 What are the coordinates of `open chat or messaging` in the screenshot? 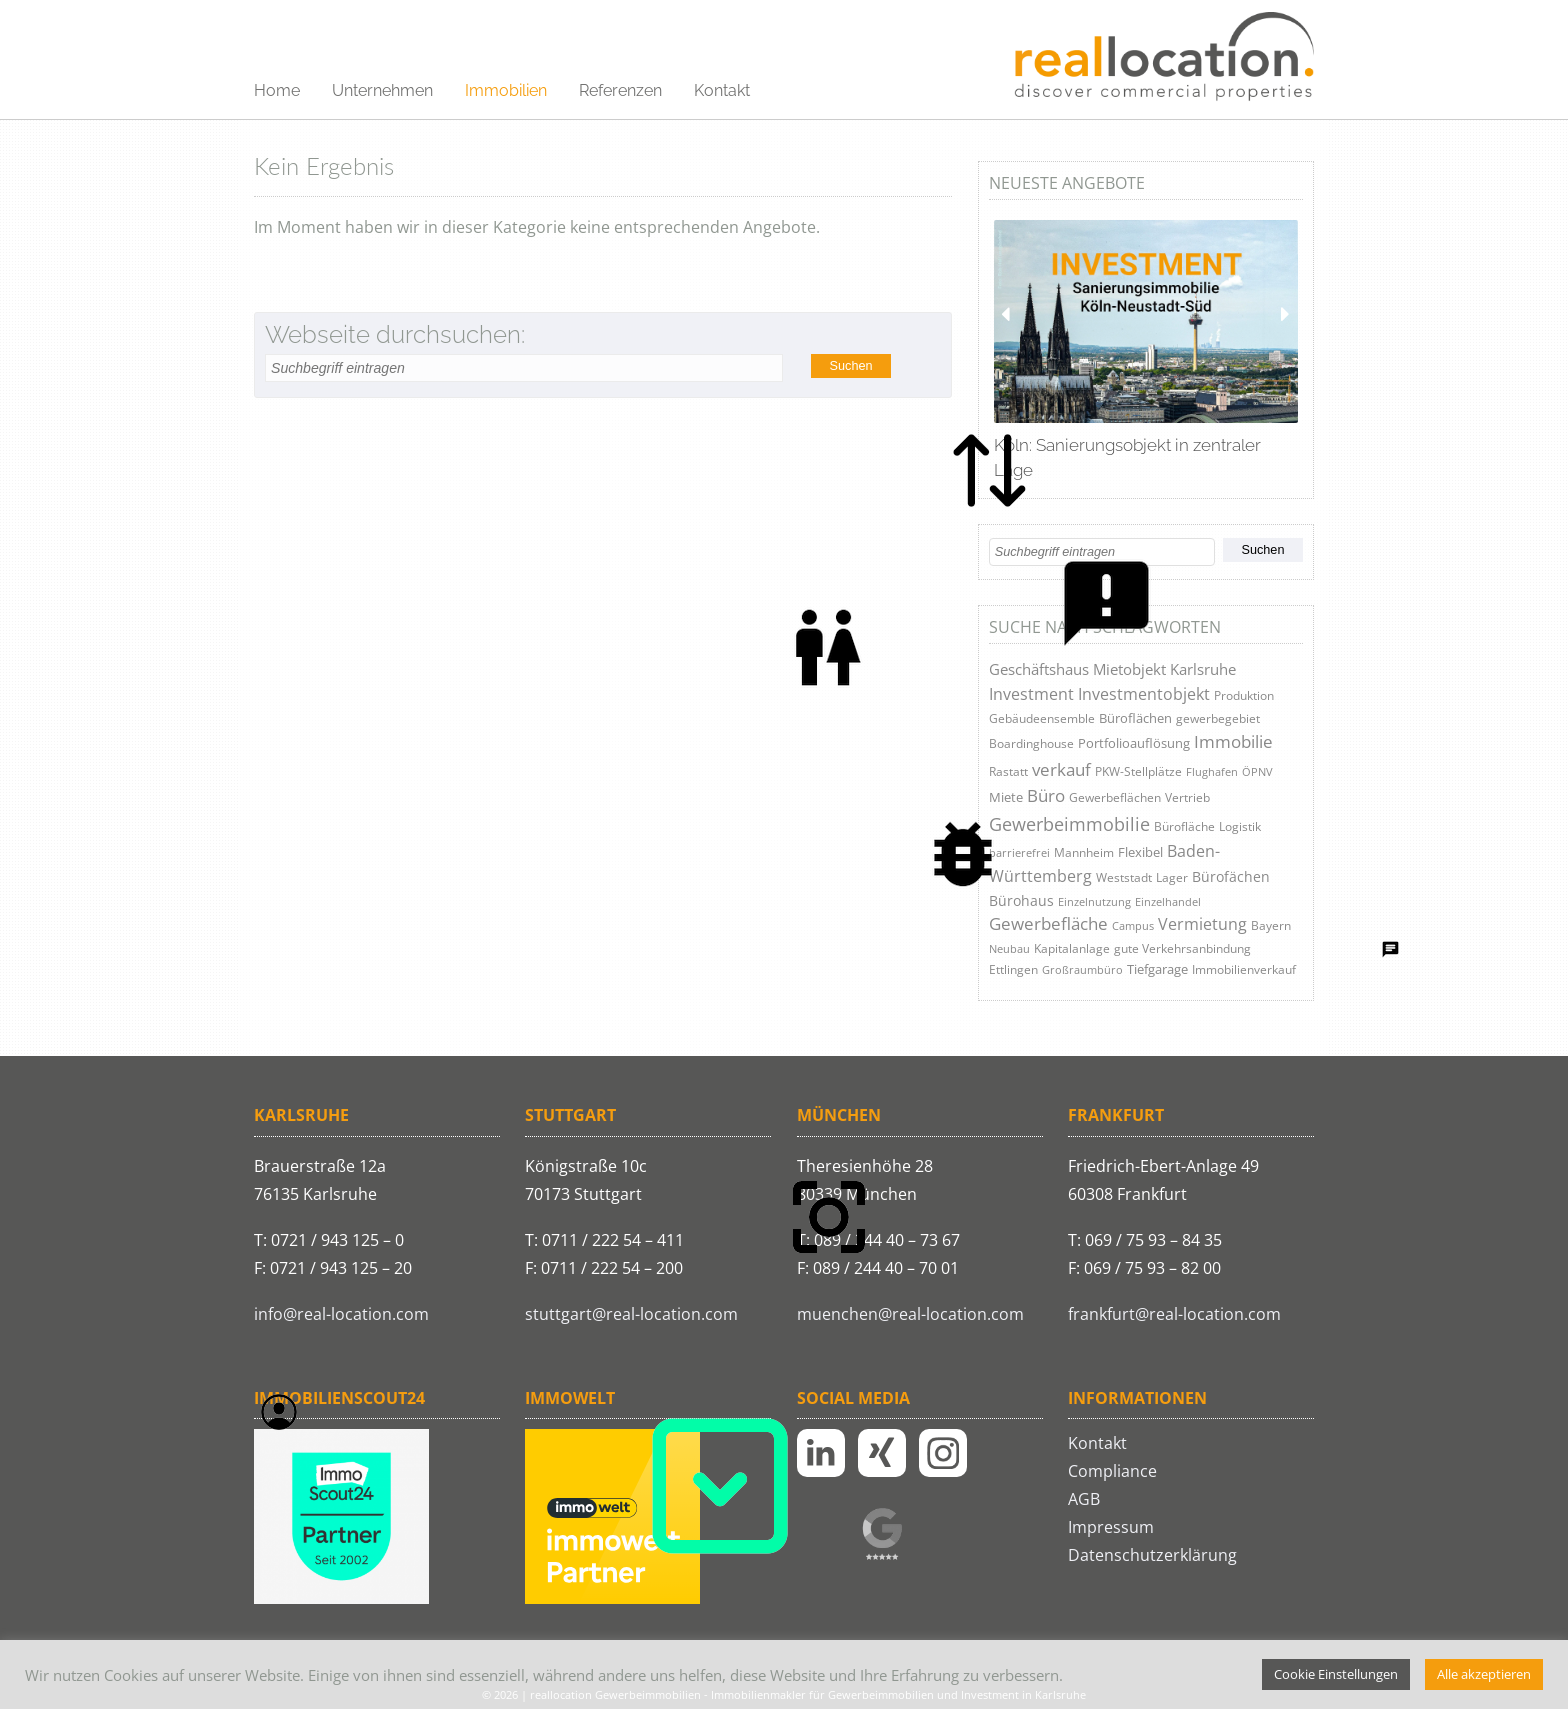 It's located at (1390, 949).